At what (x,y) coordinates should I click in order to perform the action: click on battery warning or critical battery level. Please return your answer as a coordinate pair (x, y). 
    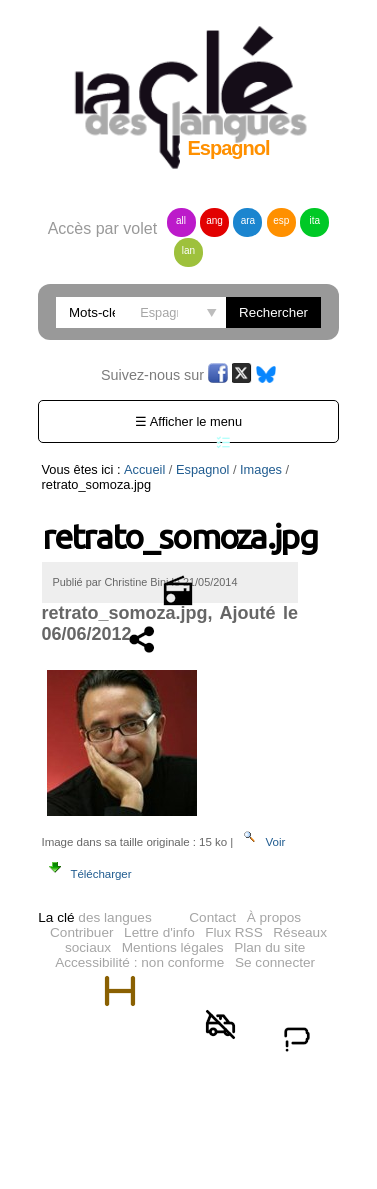
    Looking at the image, I should click on (297, 1036).